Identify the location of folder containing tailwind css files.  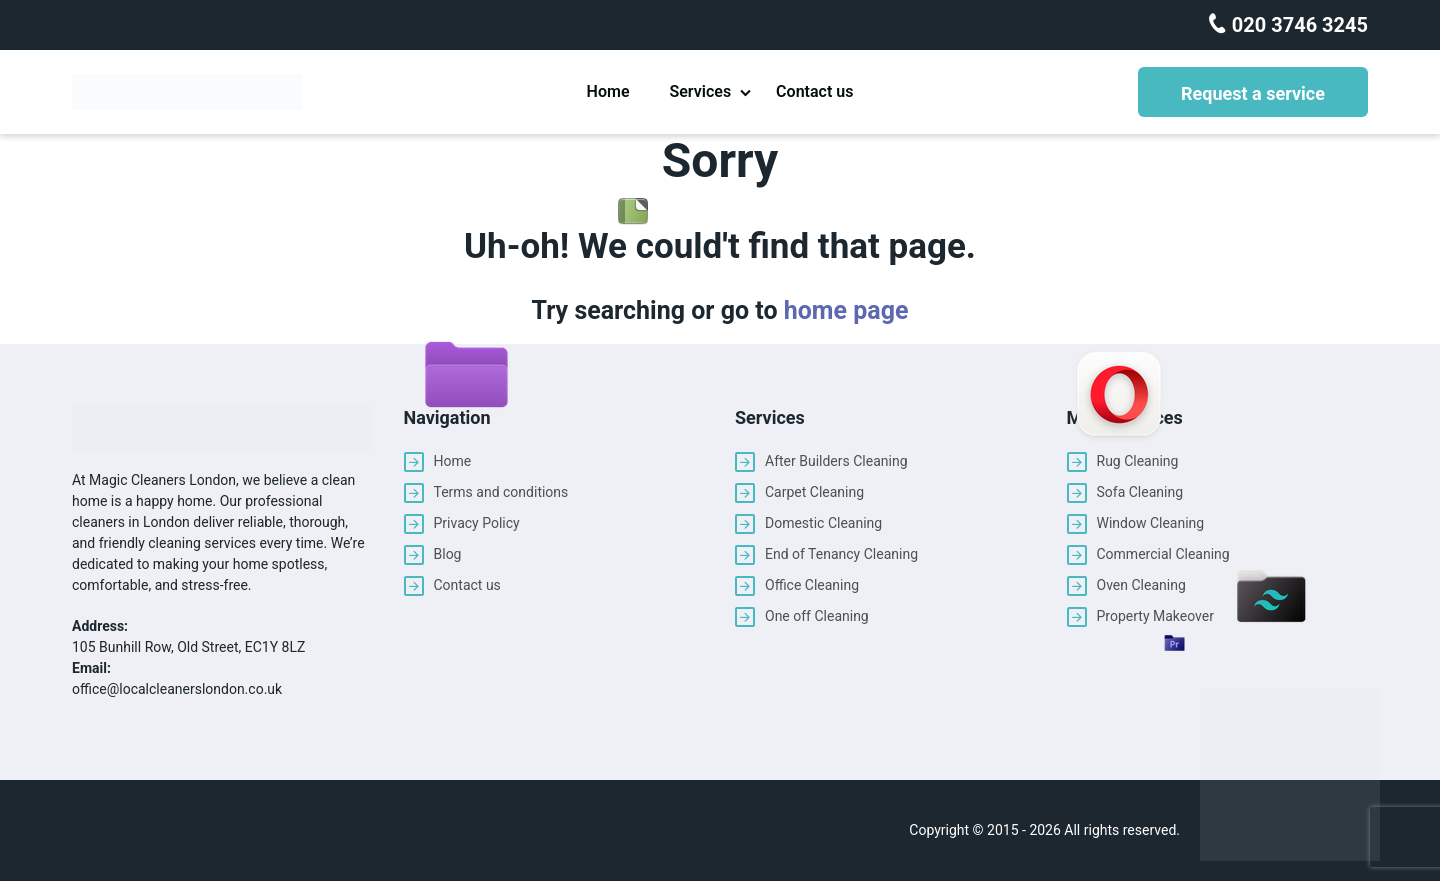
(1271, 597).